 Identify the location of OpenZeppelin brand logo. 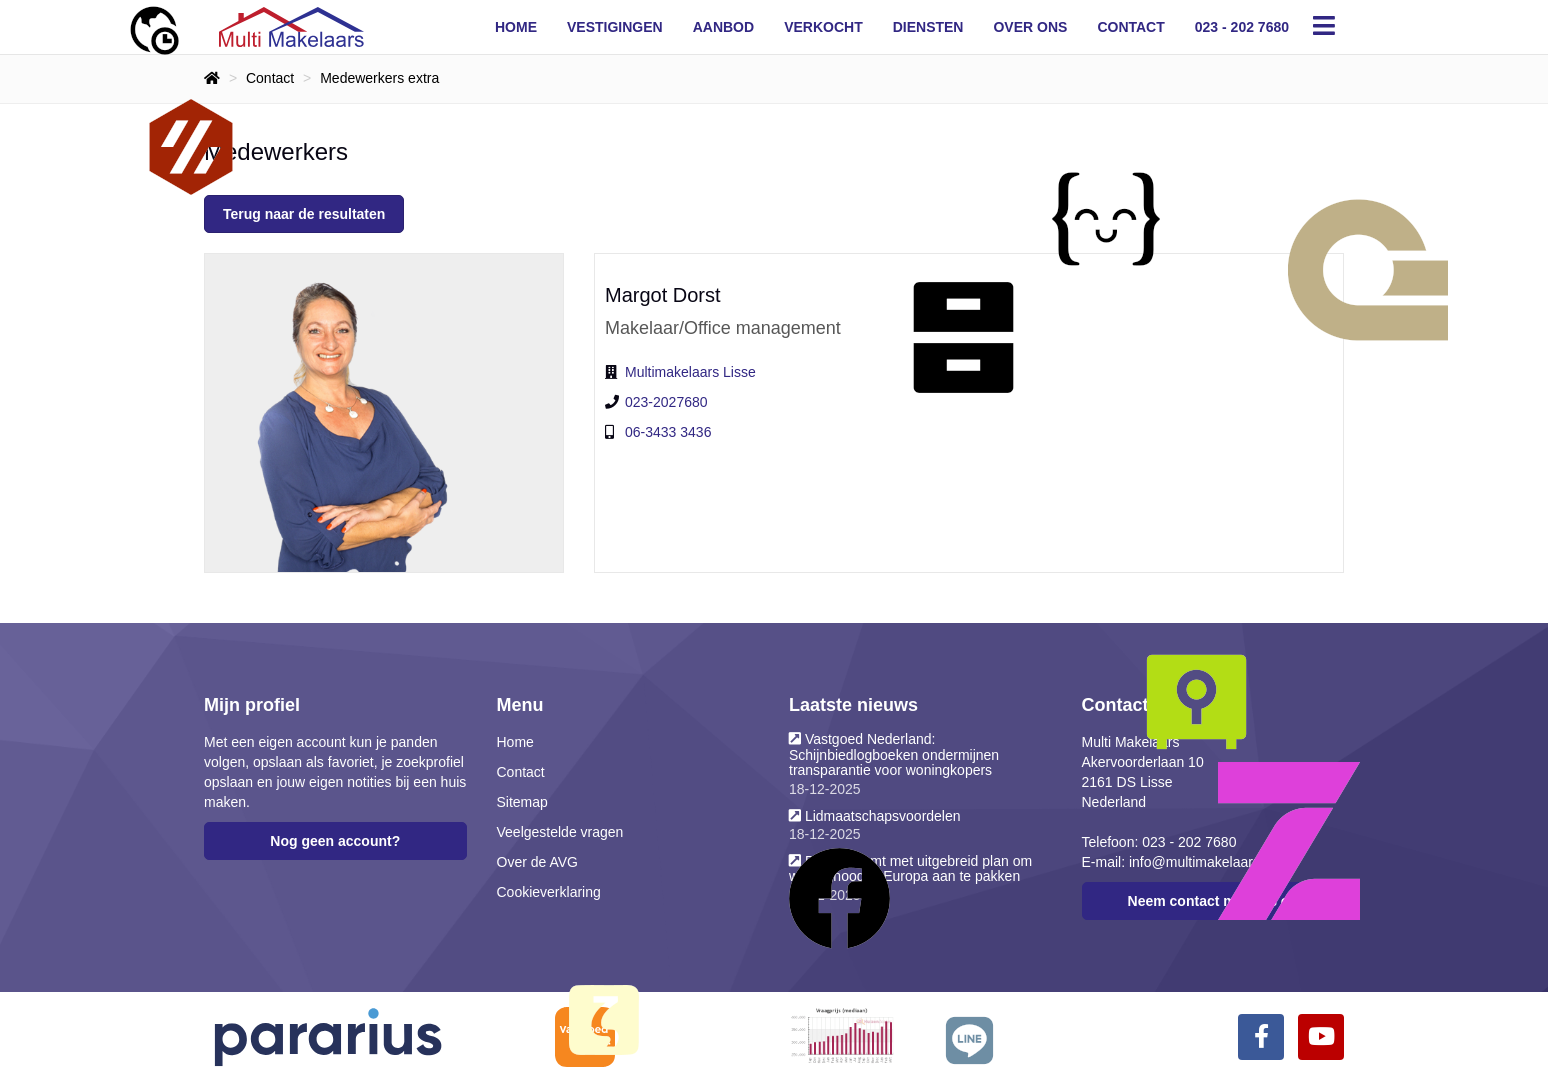
(1289, 841).